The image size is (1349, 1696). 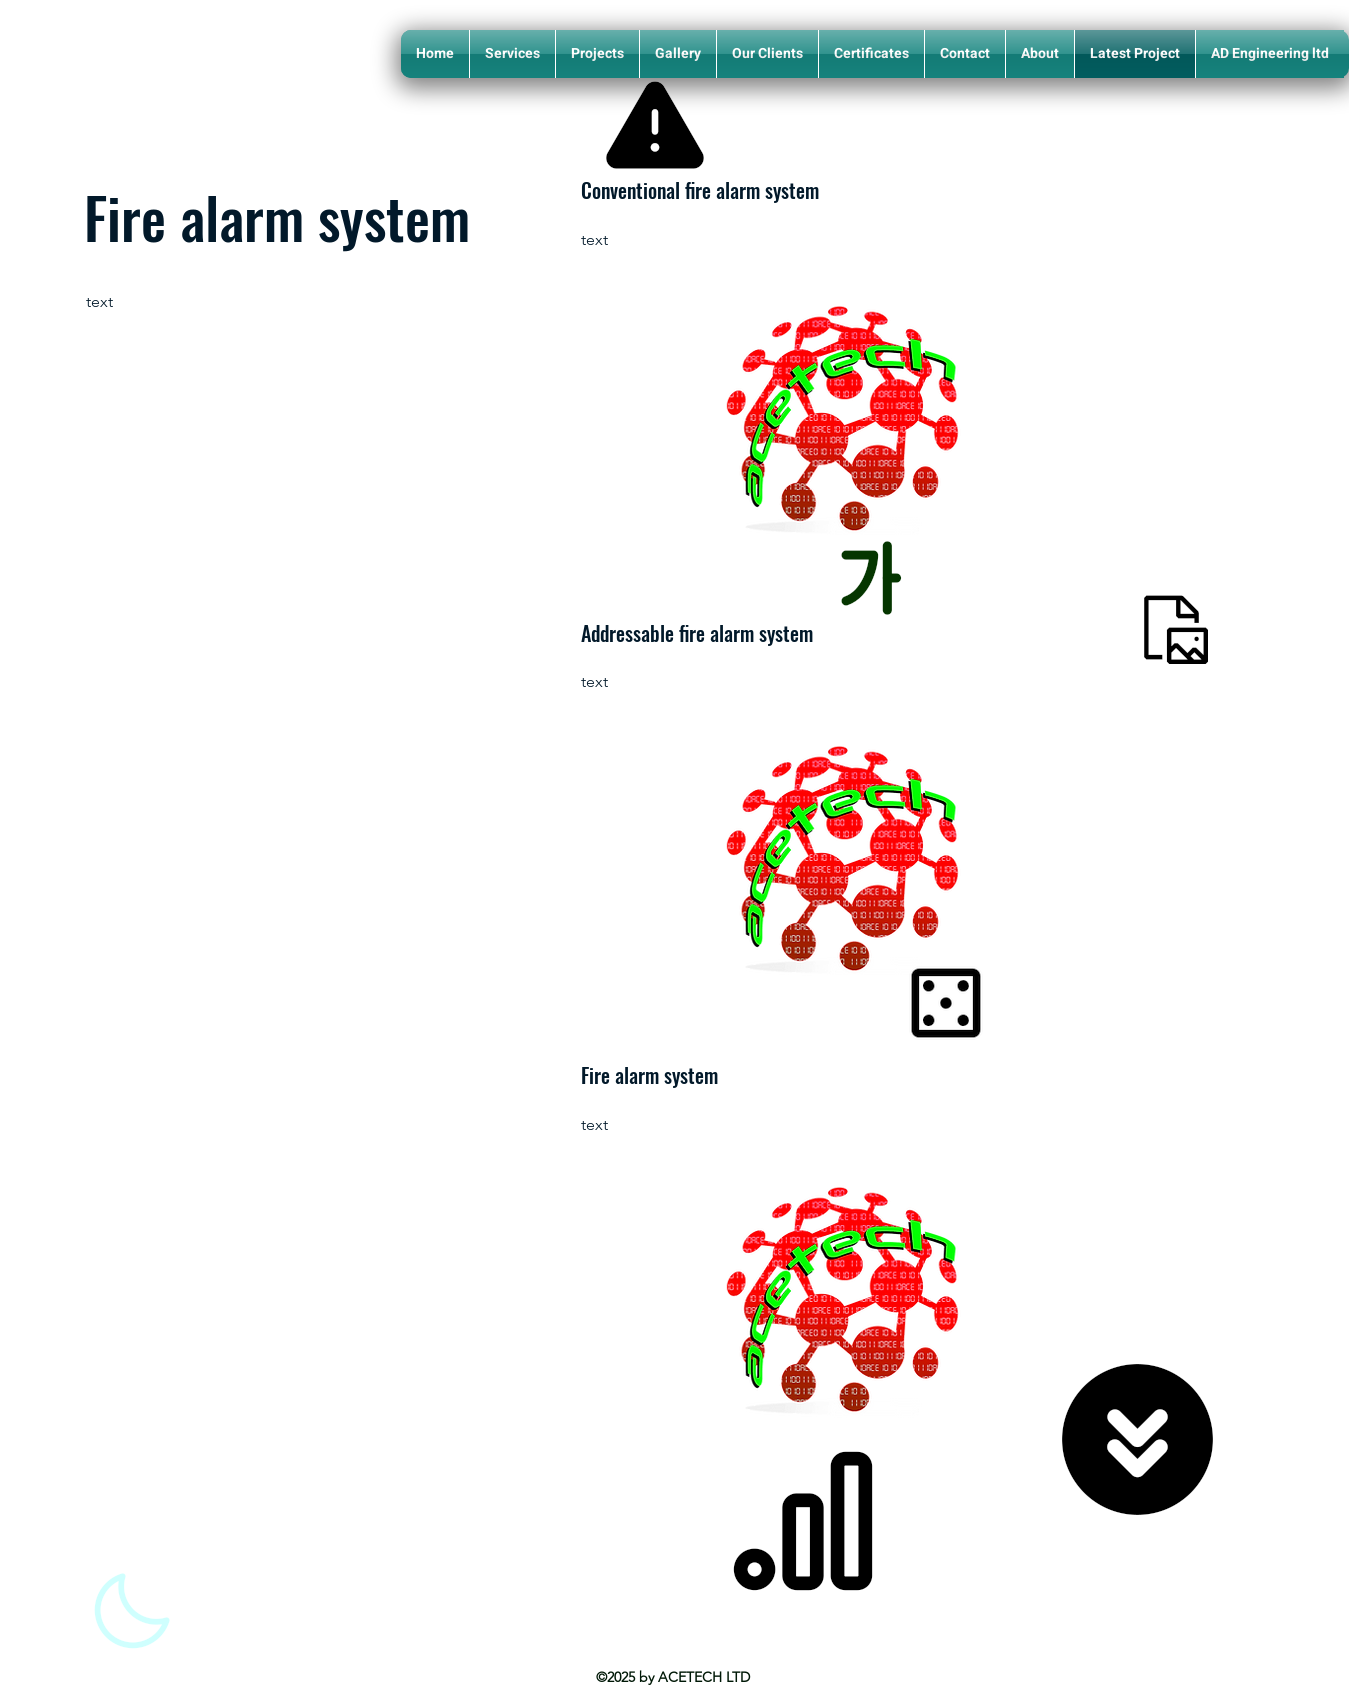 I want to click on toggle dark mode or night theme, so click(x=130, y=1613).